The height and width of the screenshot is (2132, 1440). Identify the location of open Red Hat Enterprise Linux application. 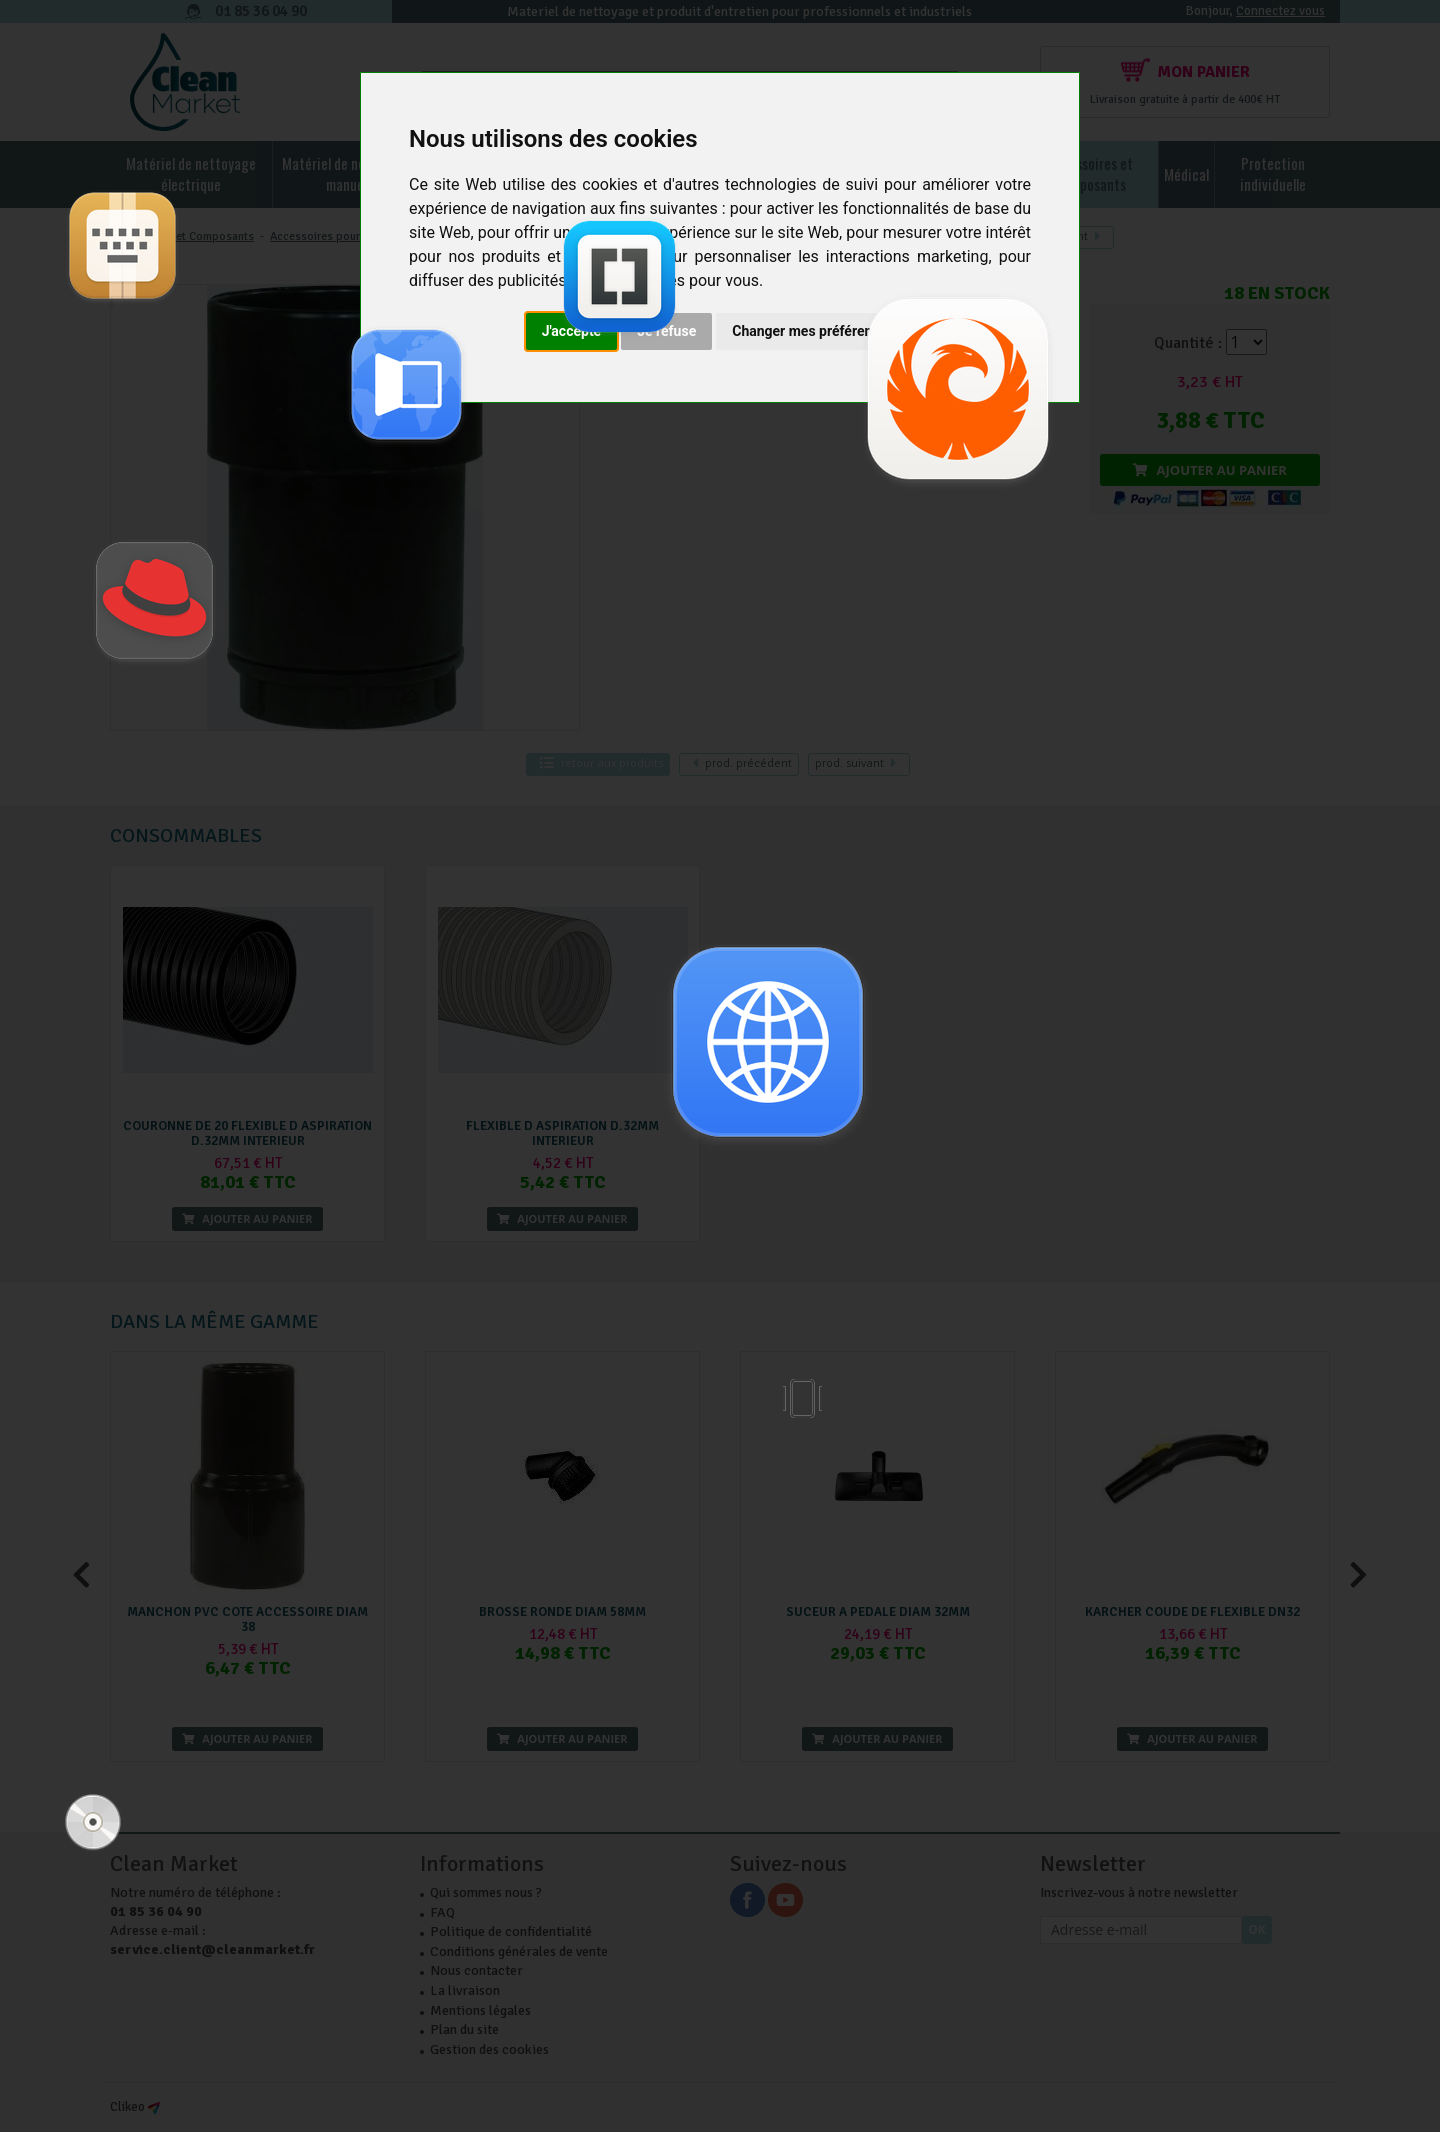
(154, 600).